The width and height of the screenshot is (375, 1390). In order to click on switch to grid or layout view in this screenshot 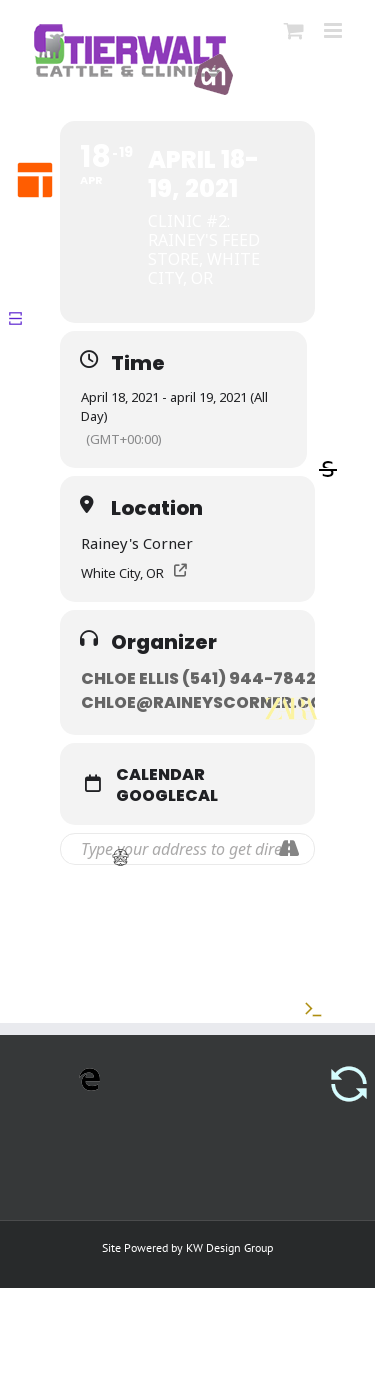, I will do `click(35, 180)`.